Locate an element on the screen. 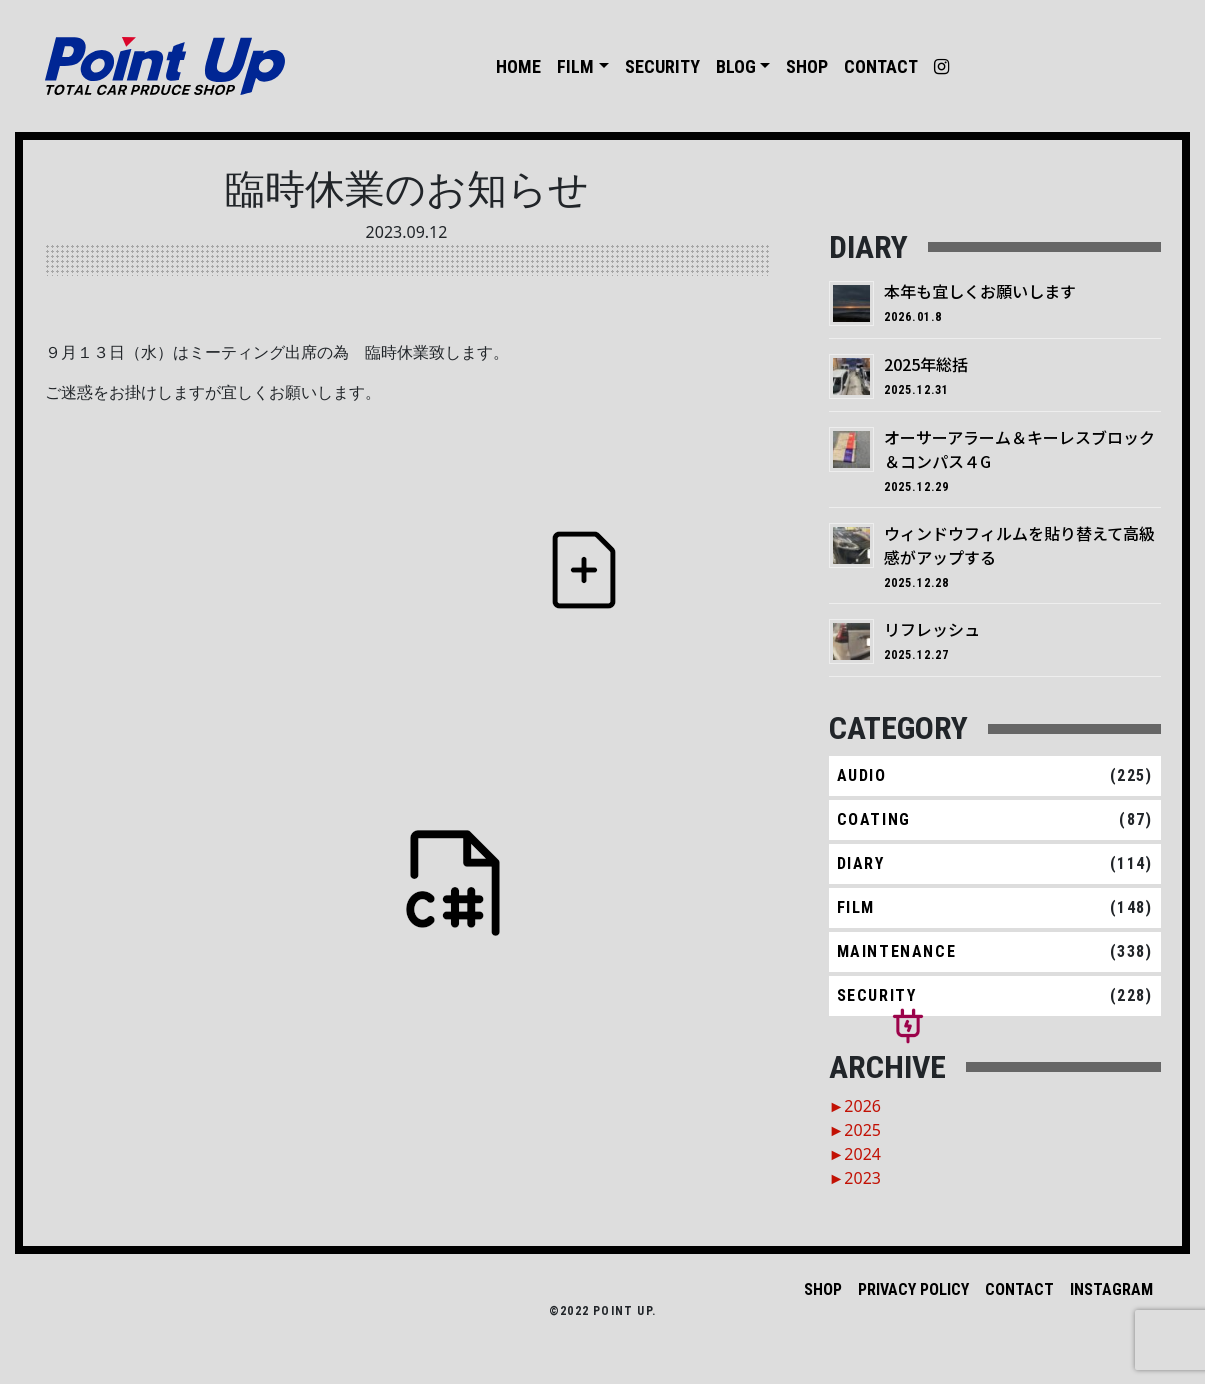 The width and height of the screenshot is (1205, 1384). device is currently charging is located at coordinates (908, 1026).